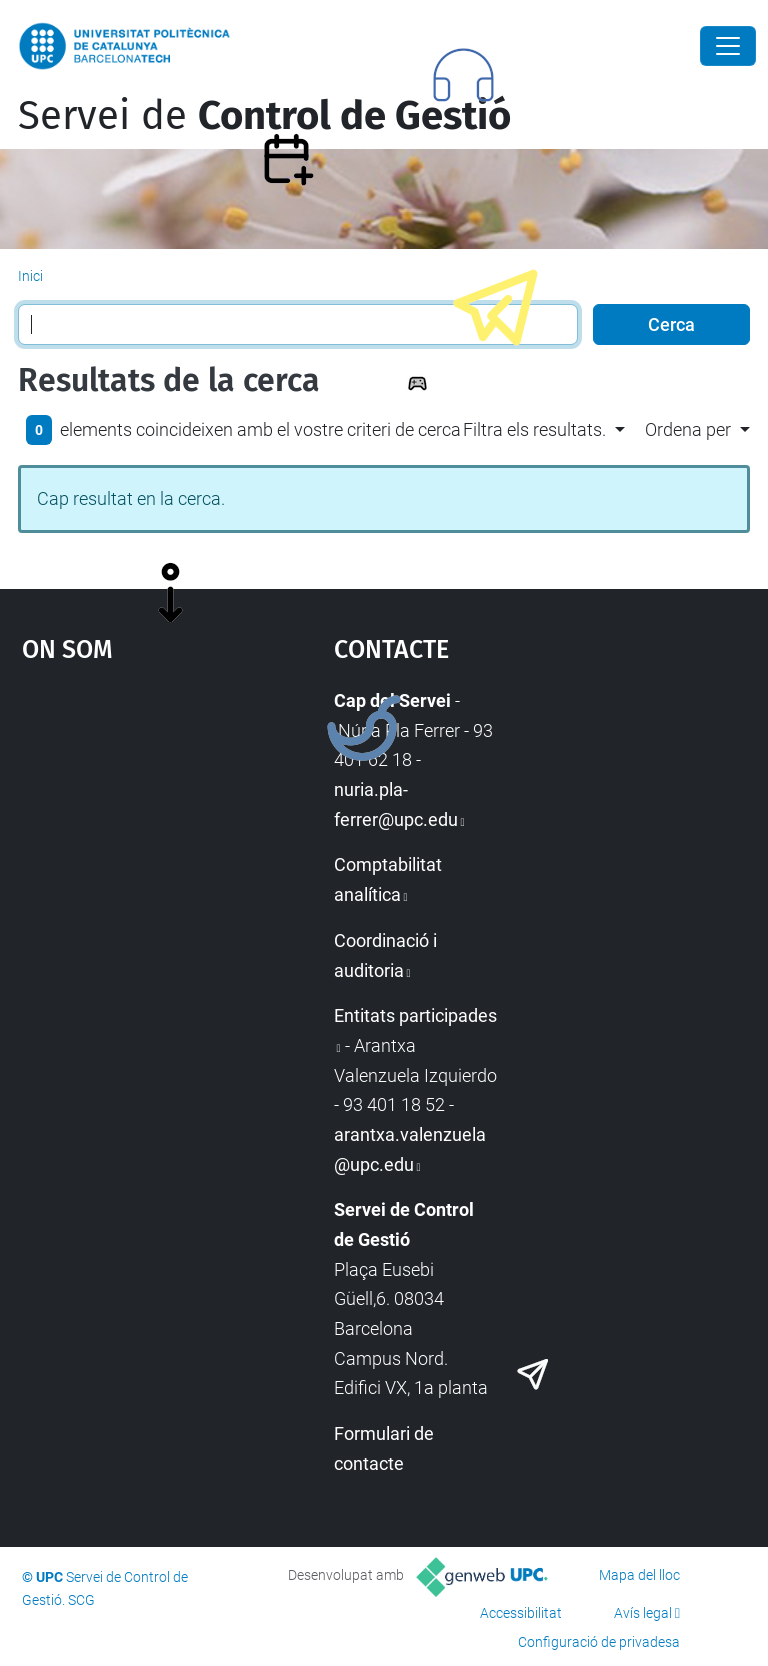 The height and width of the screenshot is (1666, 768). I want to click on open telegram messaging app, so click(495, 307).